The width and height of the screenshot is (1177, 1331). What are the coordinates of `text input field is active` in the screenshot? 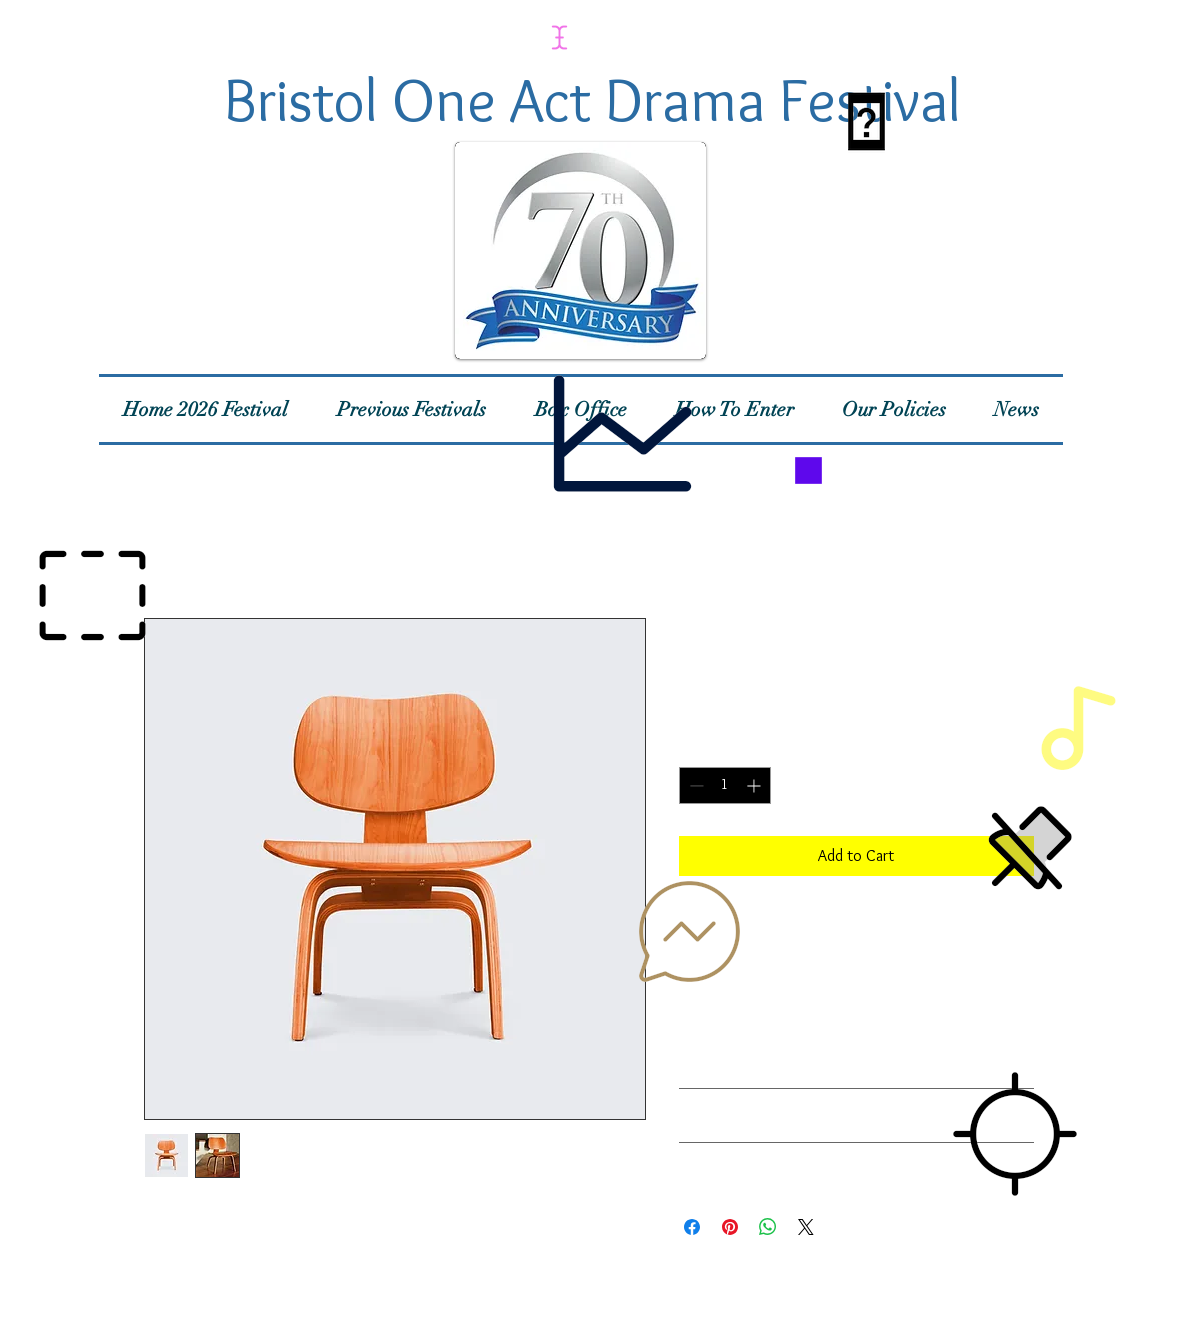 It's located at (559, 37).